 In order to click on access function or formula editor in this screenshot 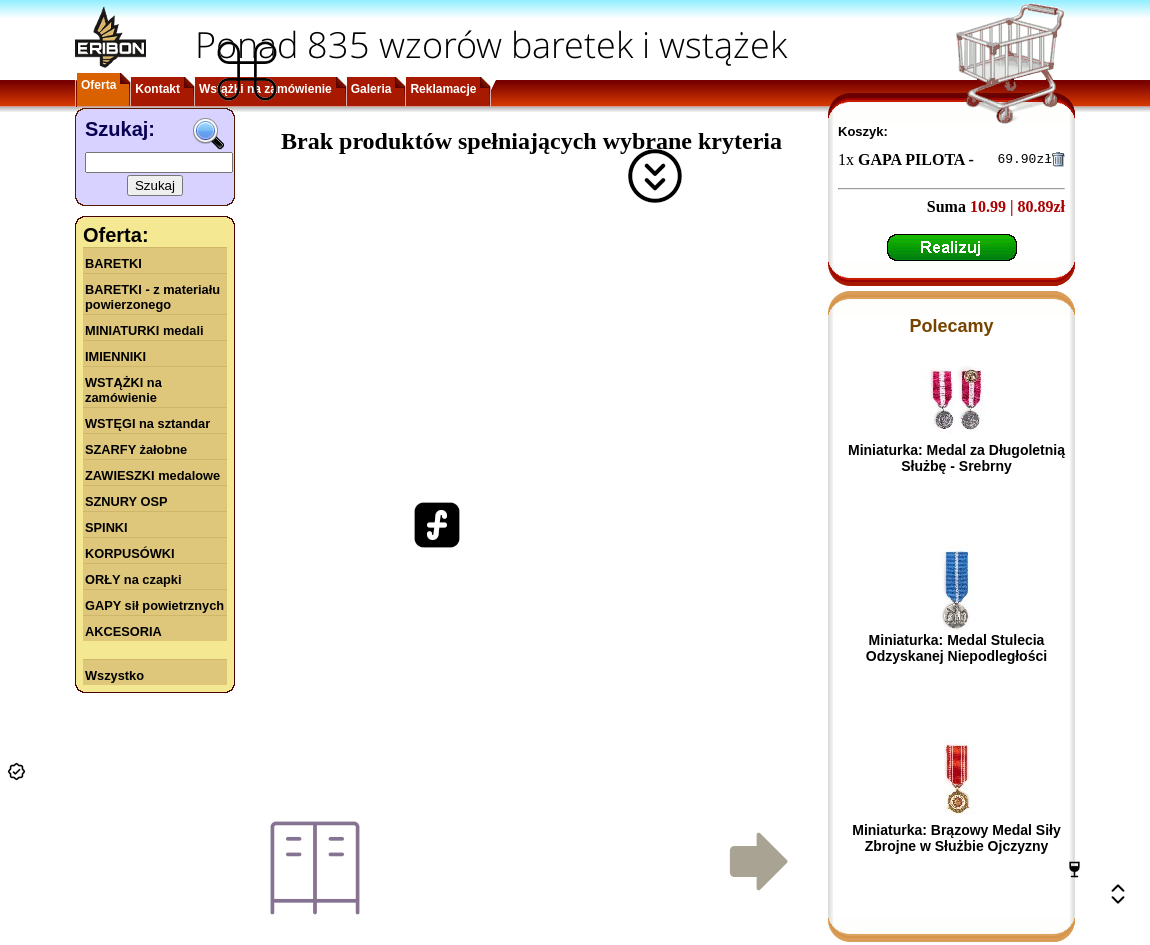, I will do `click(437, 525)`.